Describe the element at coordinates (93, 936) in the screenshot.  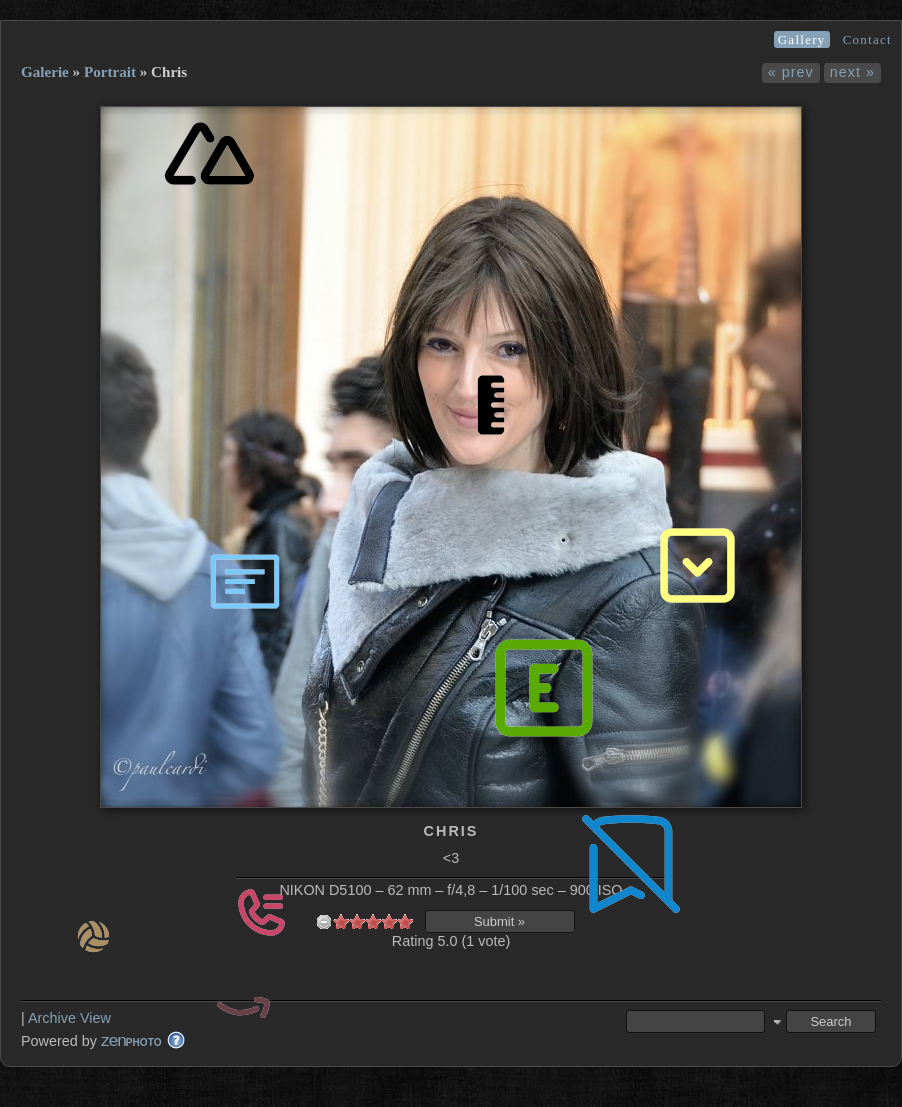
I see `access volleyball or beach sports content` at that location.